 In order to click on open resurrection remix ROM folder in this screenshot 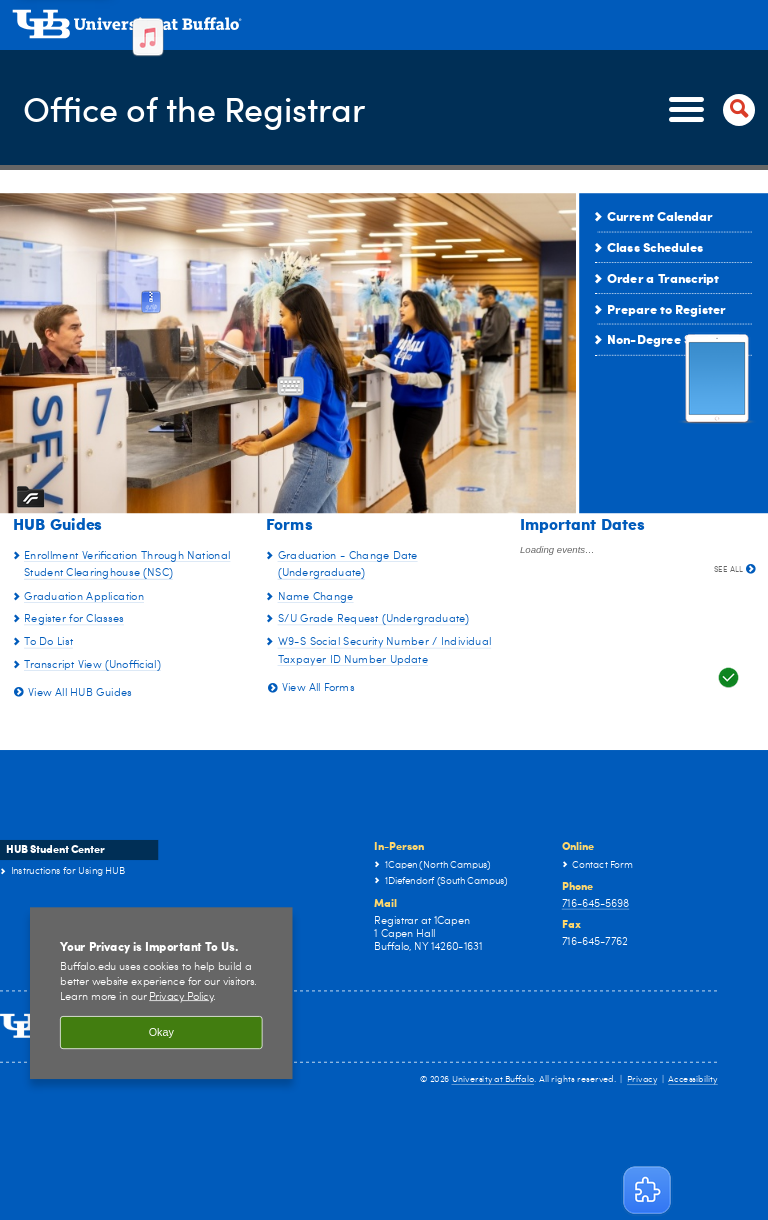, I will do `click(30, 497)`.